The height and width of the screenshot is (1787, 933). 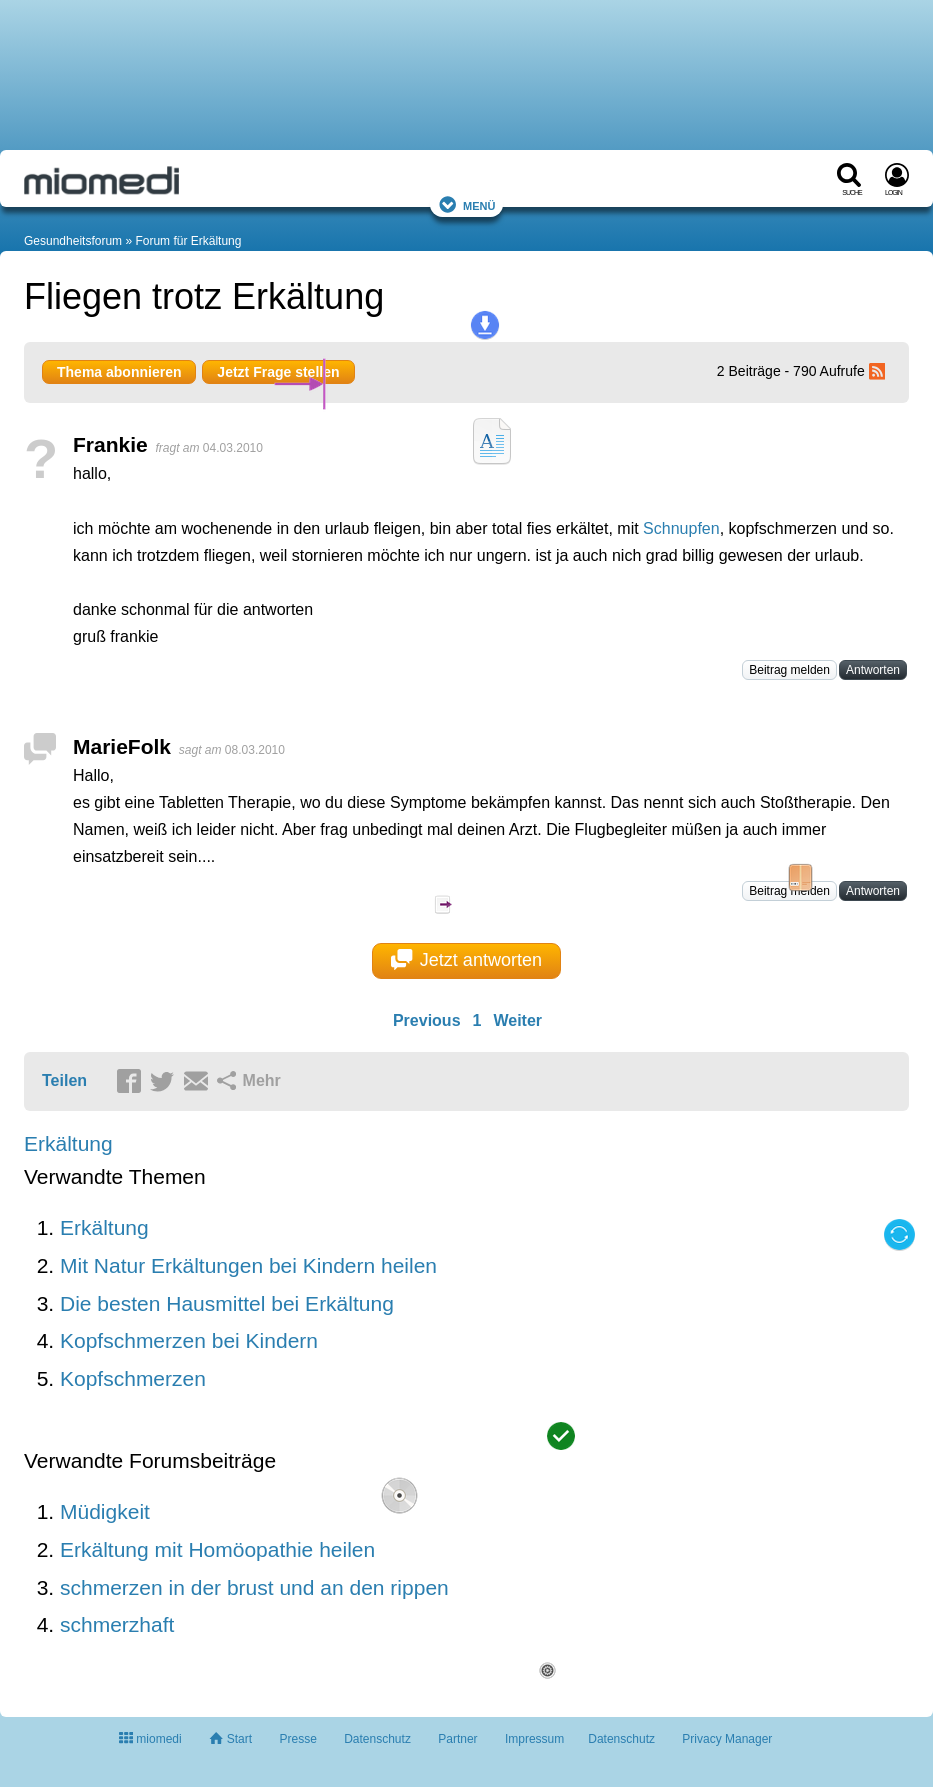 I want to click on access your downloads folder, so click(x=485, y=325).